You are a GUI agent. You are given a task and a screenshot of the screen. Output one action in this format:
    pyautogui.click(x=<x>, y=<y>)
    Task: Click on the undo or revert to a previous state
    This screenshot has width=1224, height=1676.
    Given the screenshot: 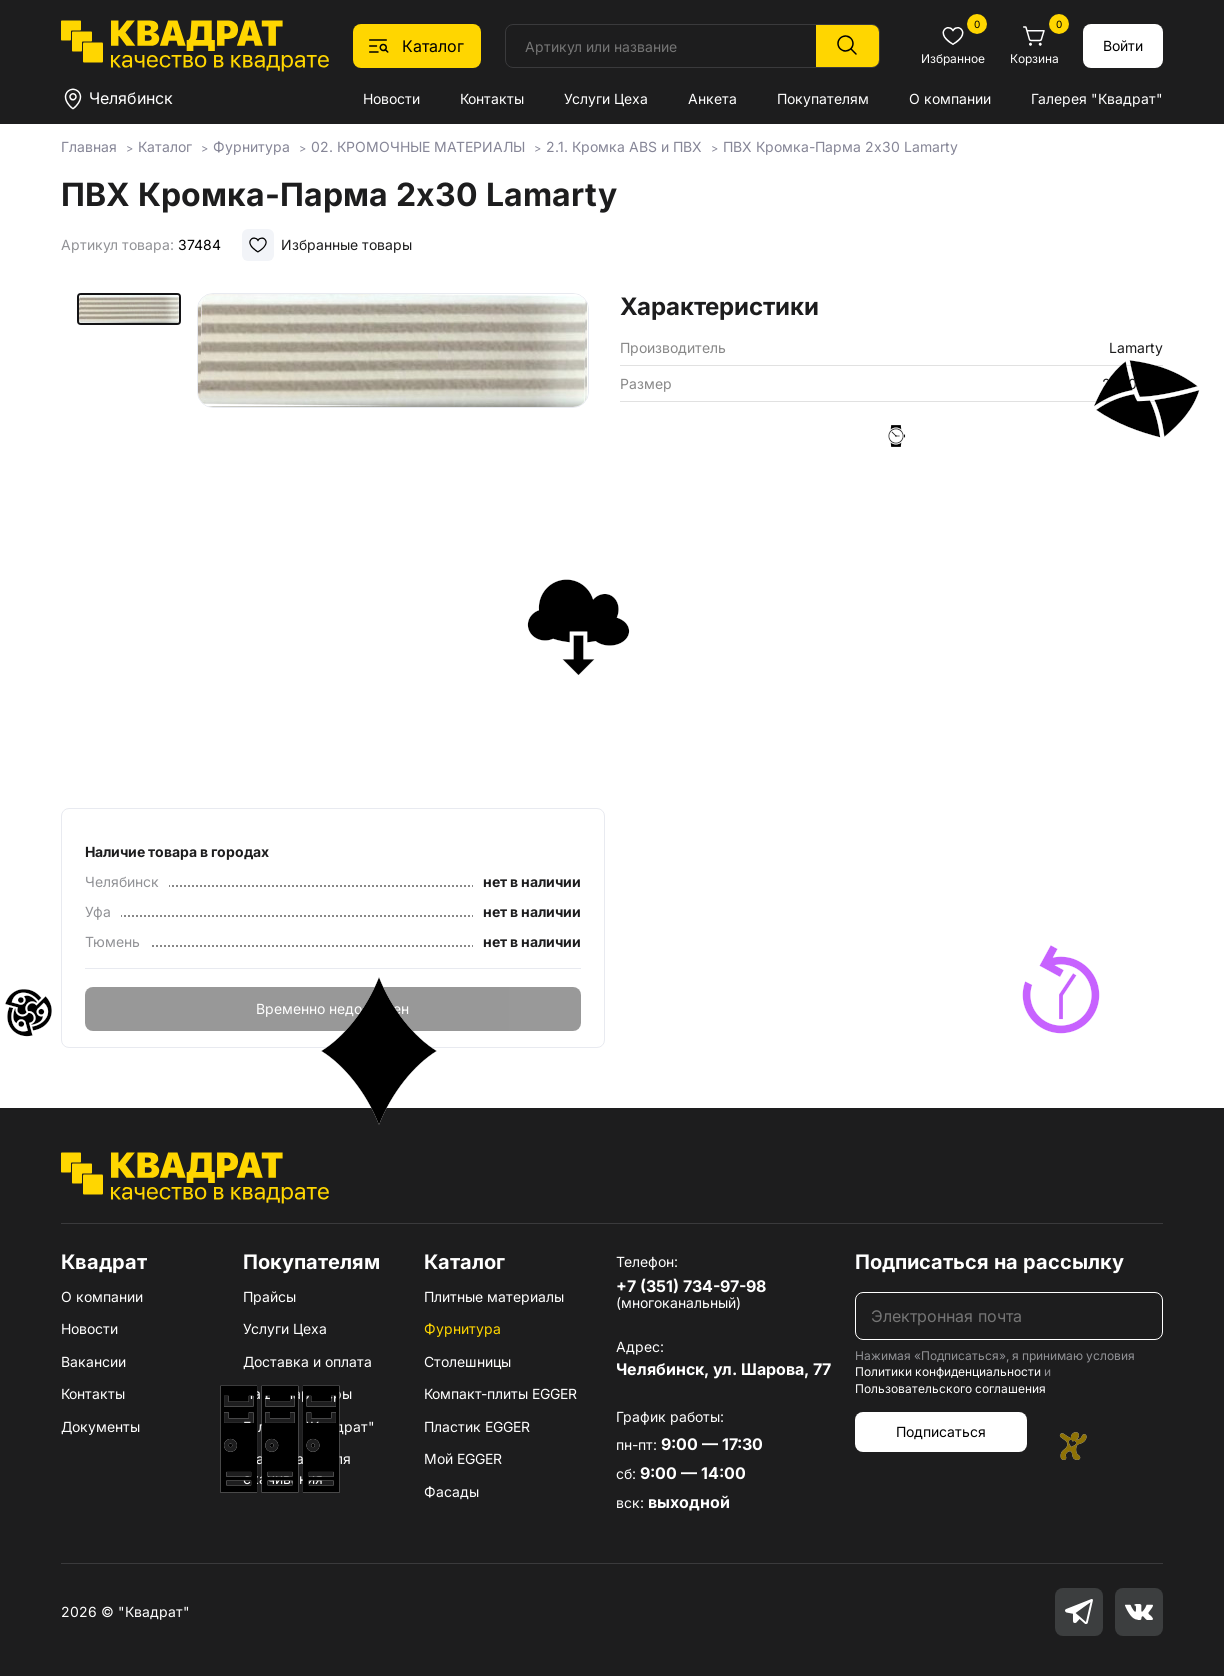 What is the action you would take?
    pyautogui.click(x=1061, y=995)
    